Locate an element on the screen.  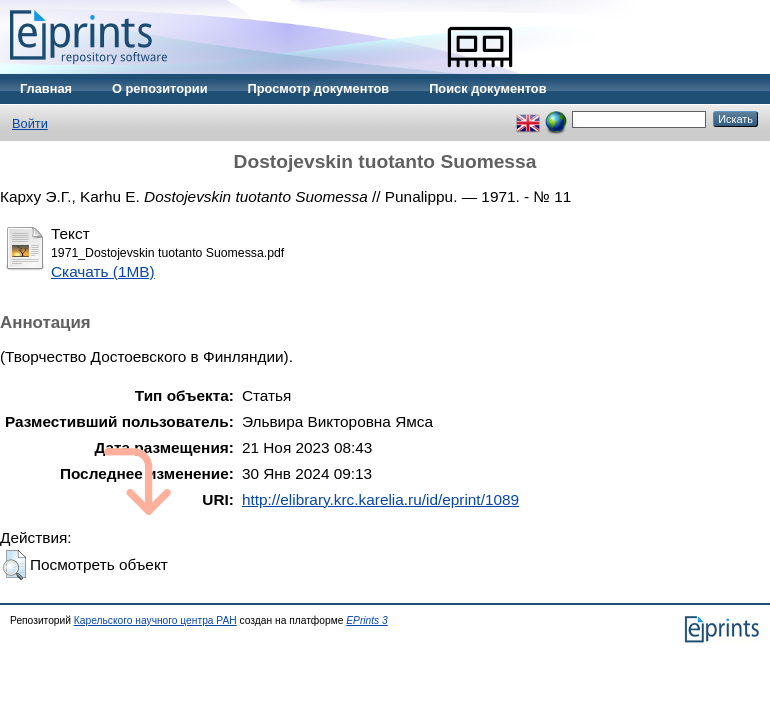
view app or brand logo is located at coordinates (591, 504).